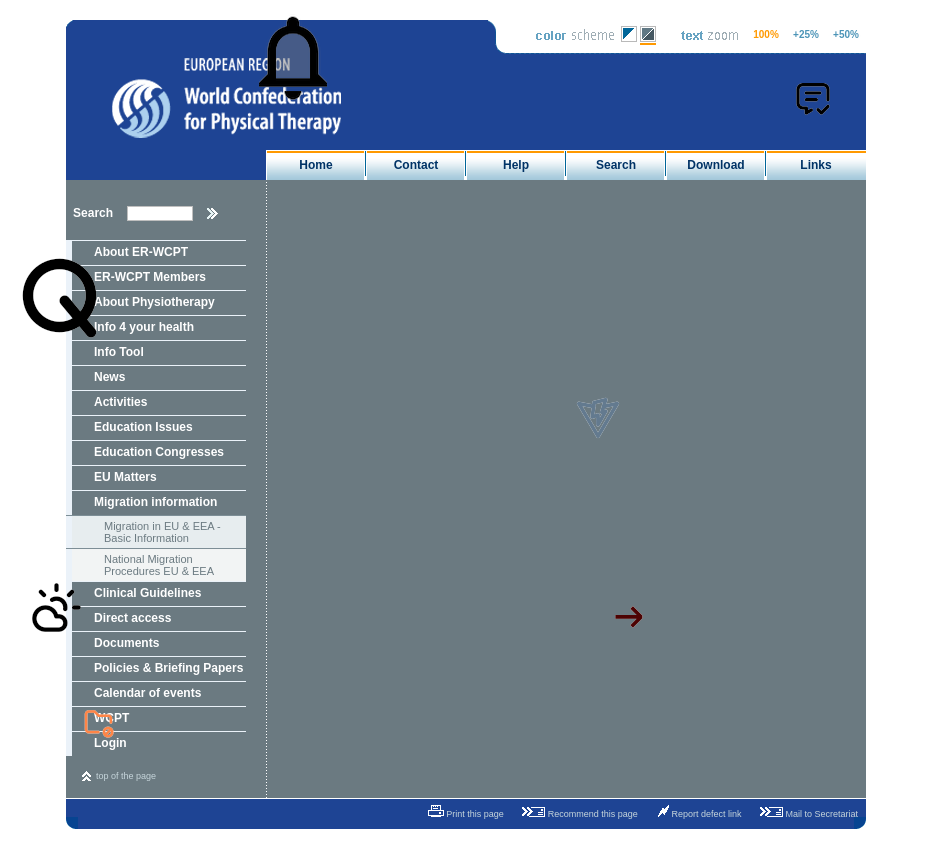 This screenshot has width=932, height=863. Describe the element at coordinates (813, 98) in the screenshot. I see `message sent successfully` at that location.